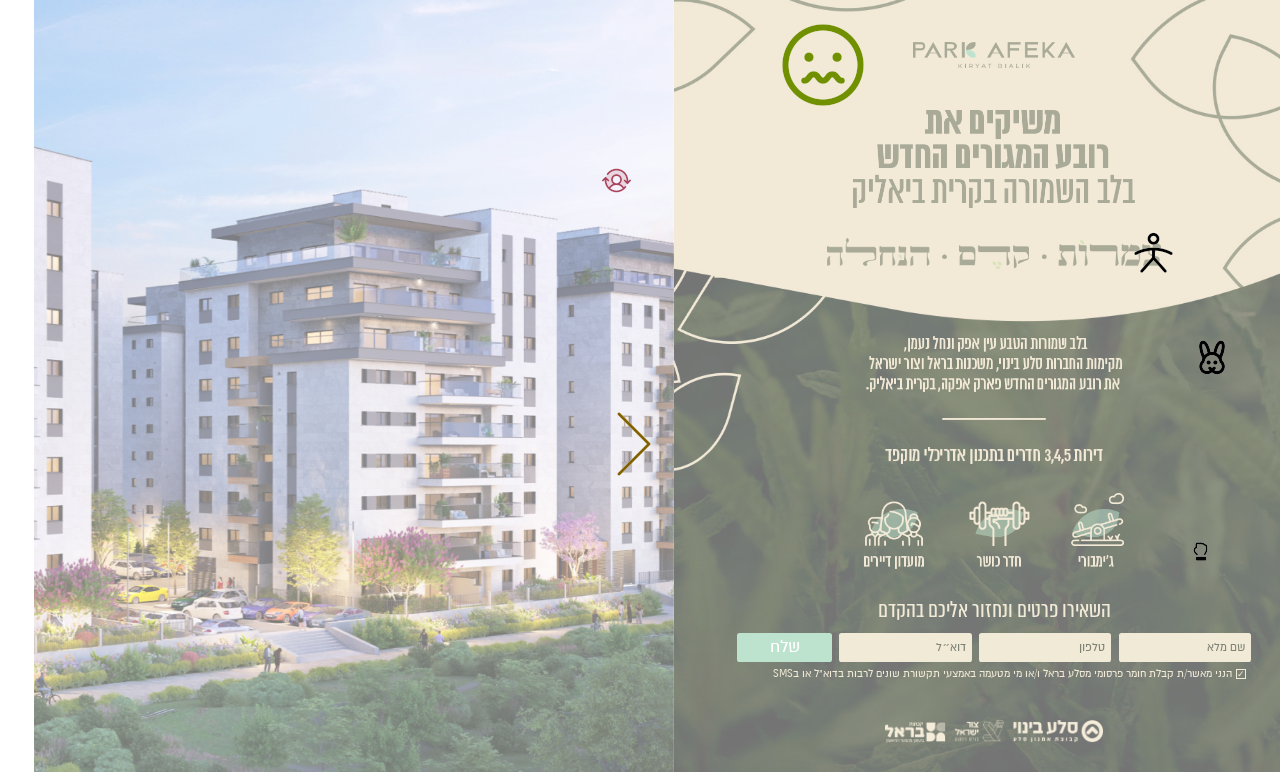 This screenshot has height=772, width=1280. Describe the element at coordinates (1212, 358) in the screenshot. I see `access pet or animal-related features` at that location.